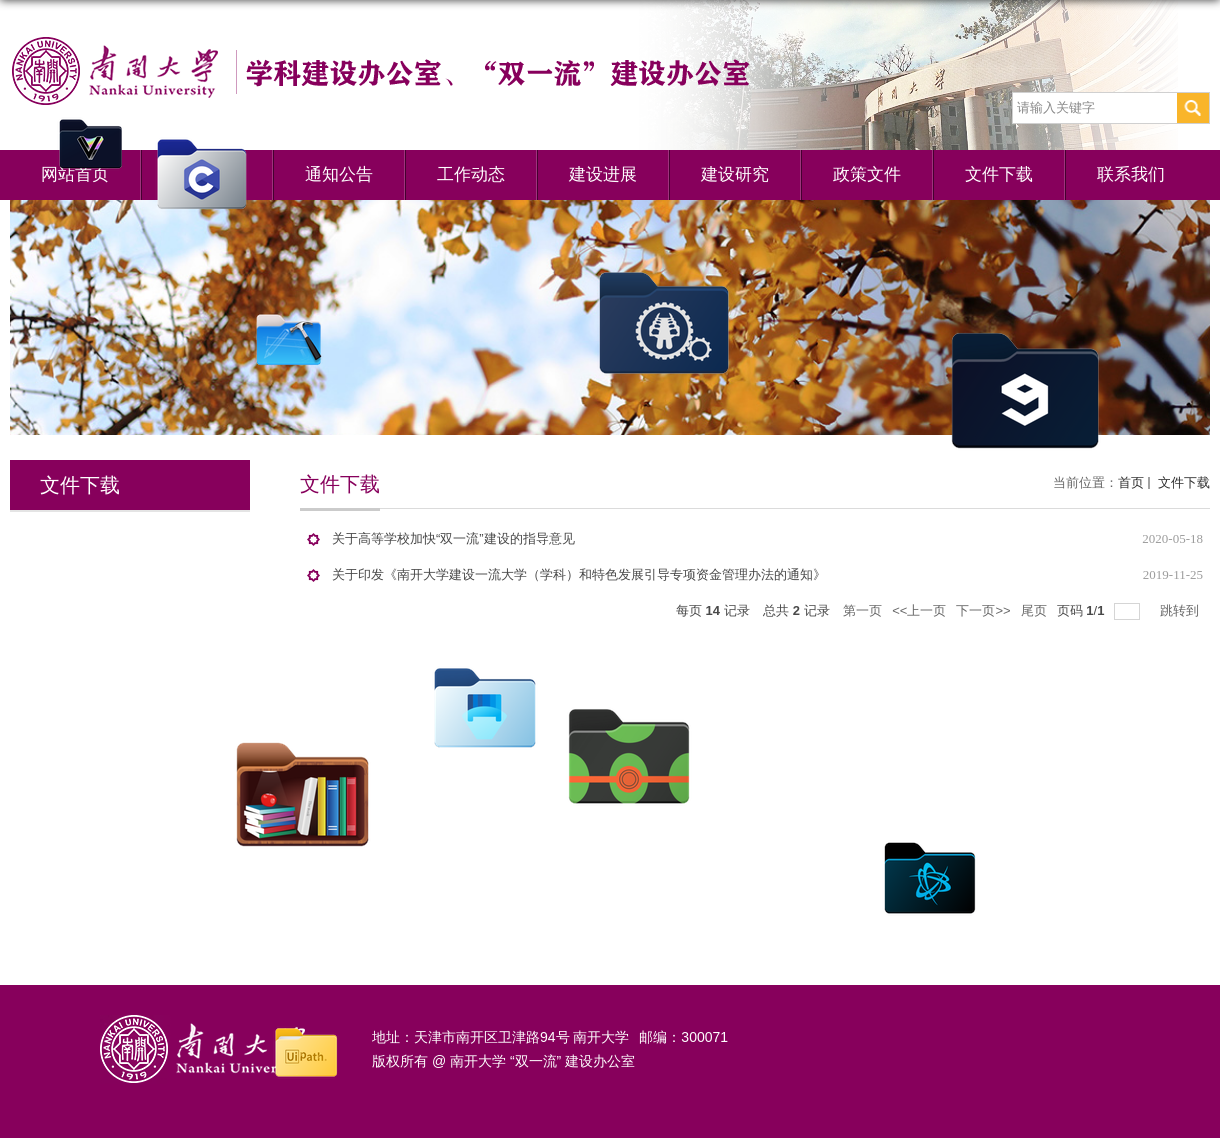 This screenshot has width=1220, height=1138. What do you see at coordinates (302, 798) in the screenshot?
I see `open your books or ebooks library folder` at bounding box center [302, 798].